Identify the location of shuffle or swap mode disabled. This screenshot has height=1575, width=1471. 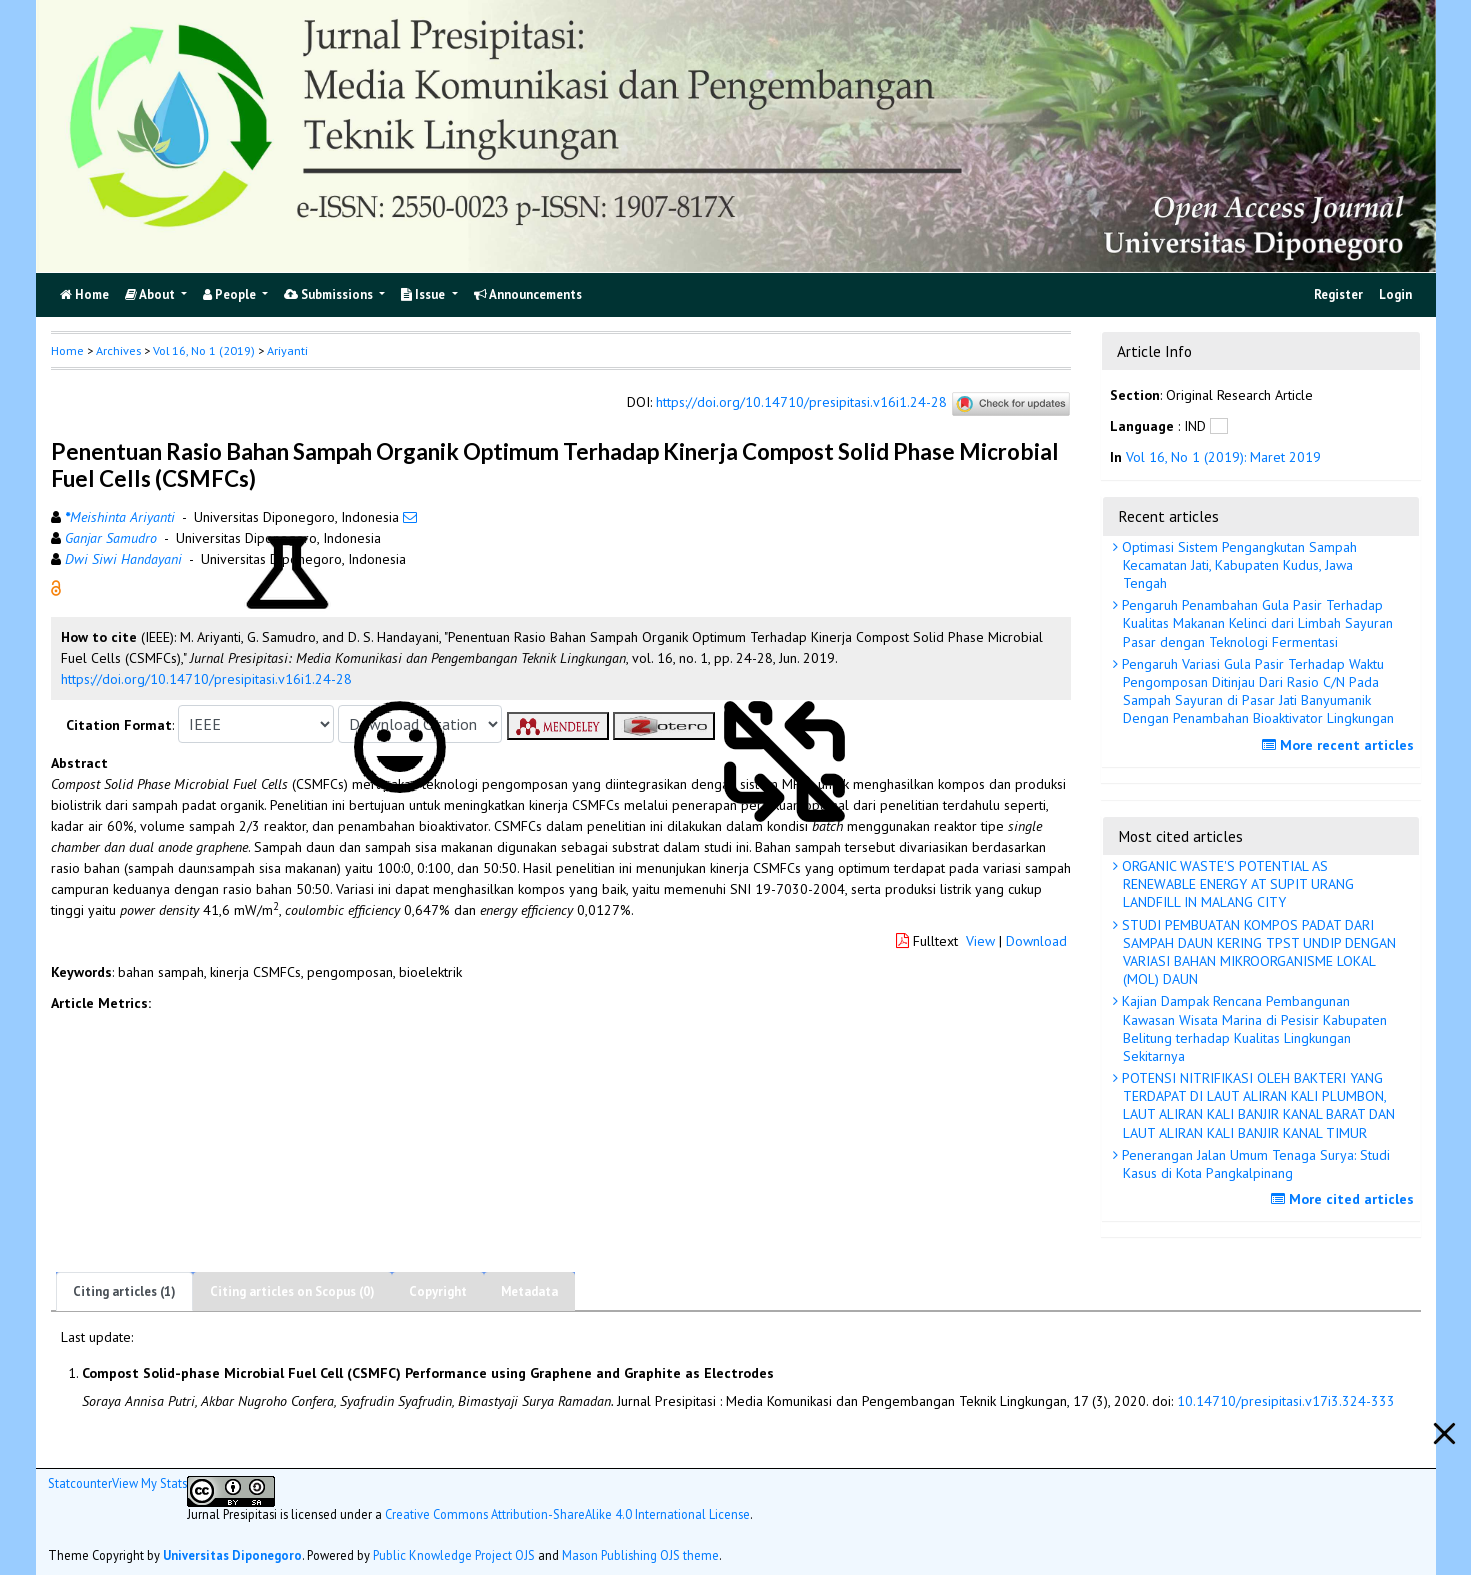
(784, 761).